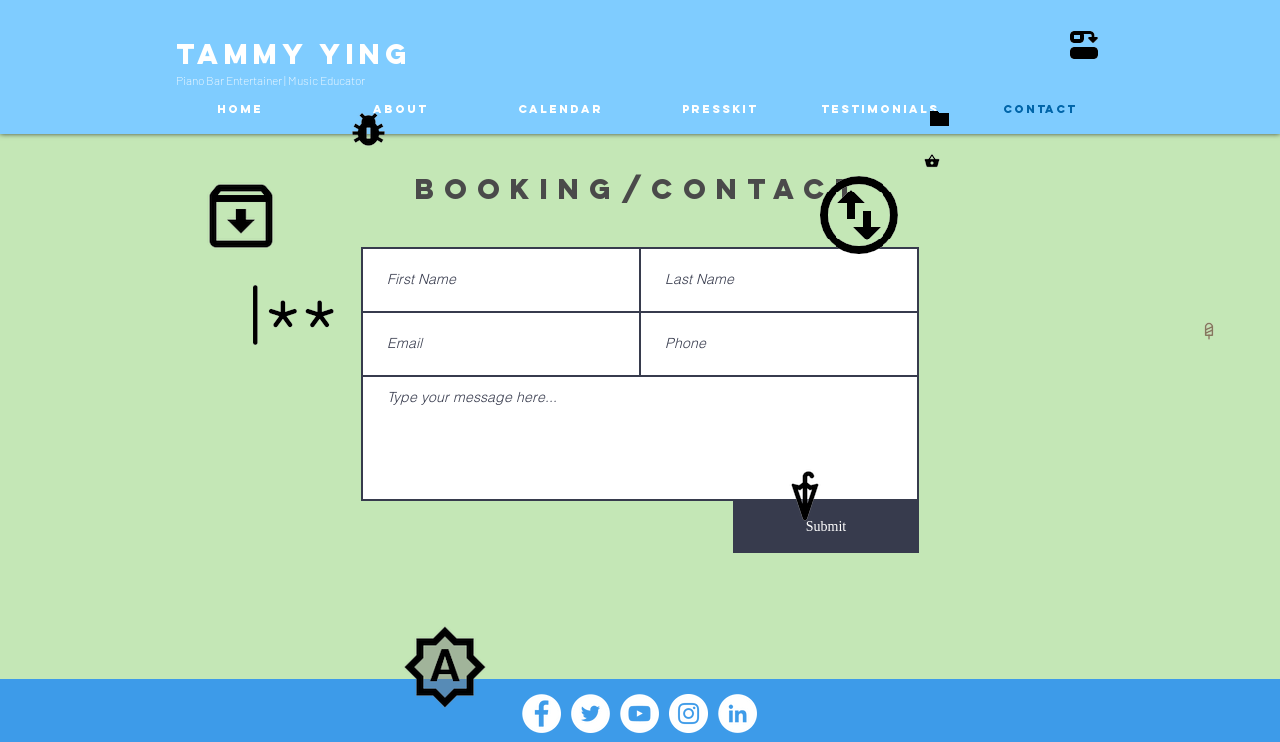 This screenshot has height=742, width=1280. Describe the element at coordinates (241, 216) in the screenshot. I see `archive this item` at that location.